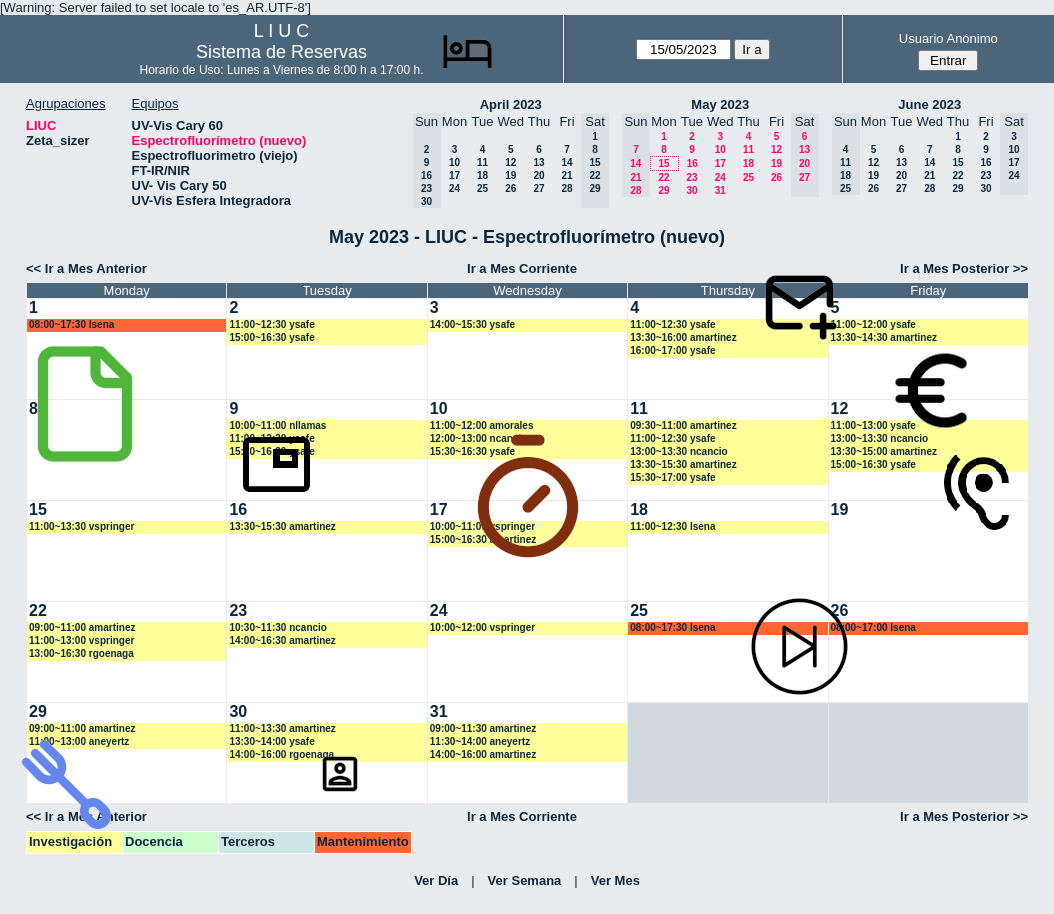  What do you see at coordinates (66, 784) in the screenshot?
I see `access grilling or barbecue tools` at bounding box center [66, 784].